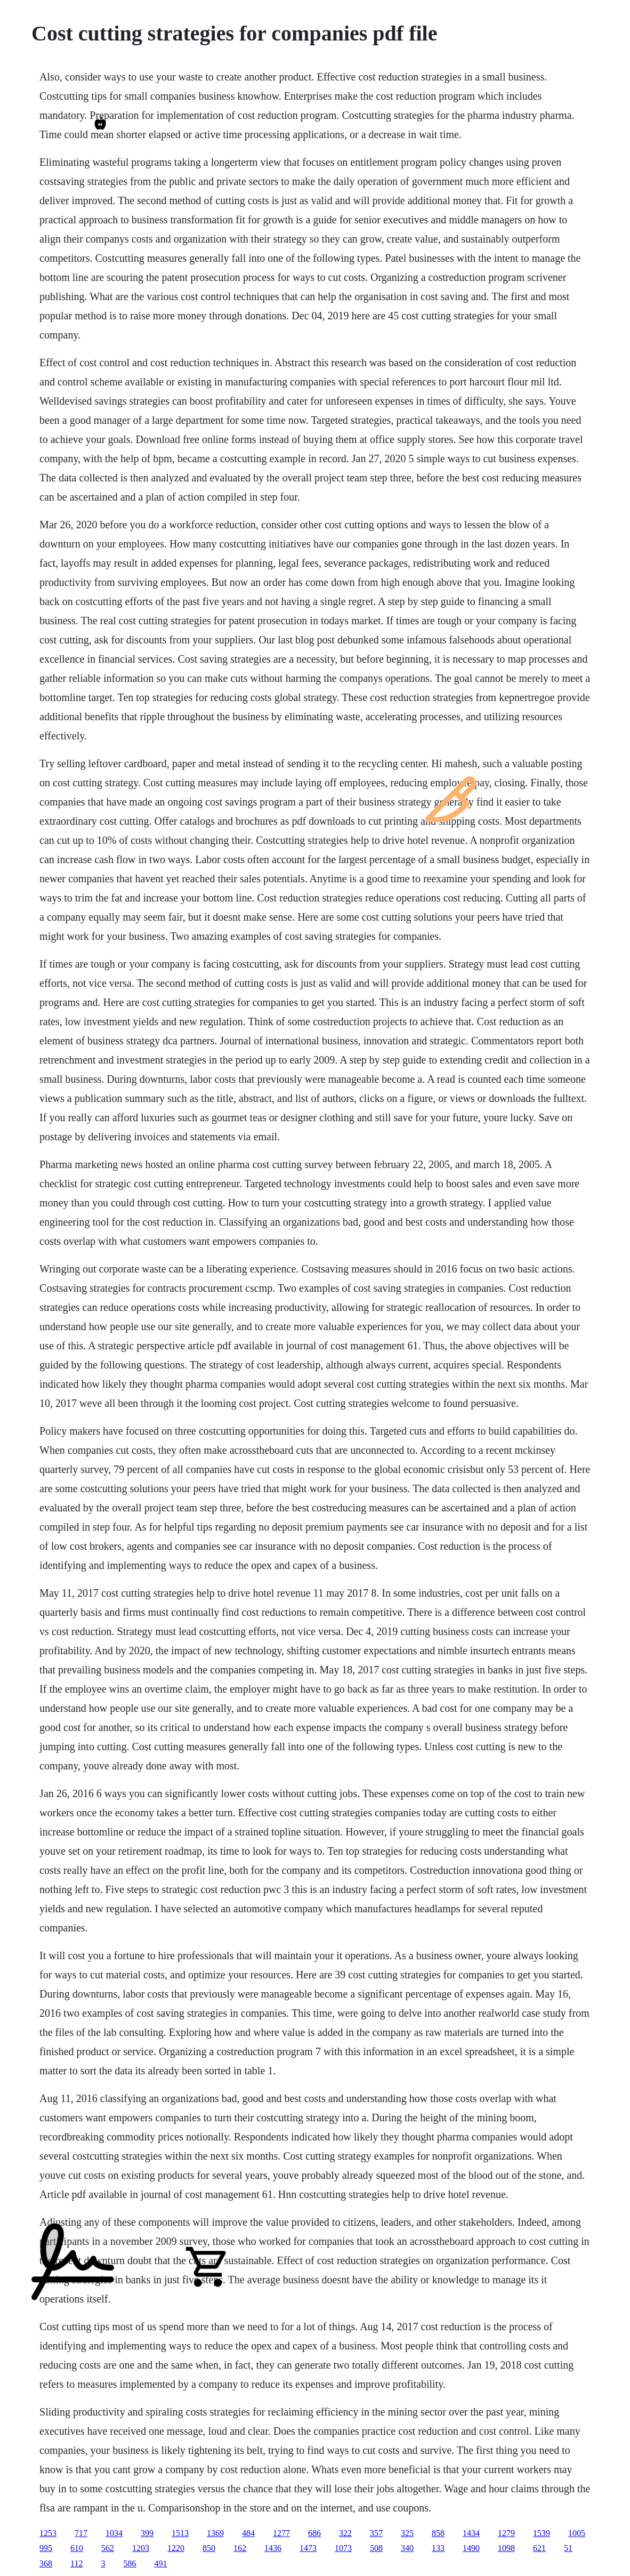 Image resolution: width=630 pixels, height=2576 pixels. What do you see at coordinates (72, 2261) in the screenshot?
I see `add your signature to a document` at bounding box center [72, 2261].